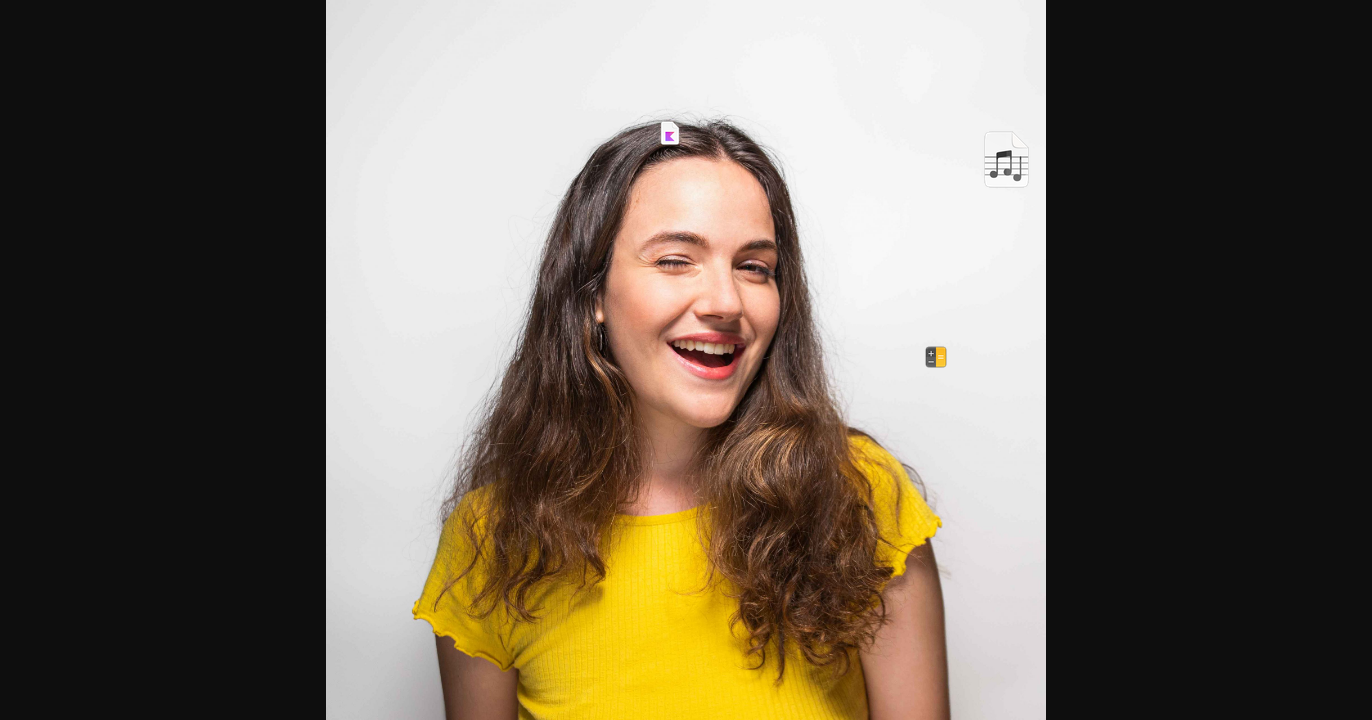  I want to click on iMelody ringtone file, so click(1006, 159).